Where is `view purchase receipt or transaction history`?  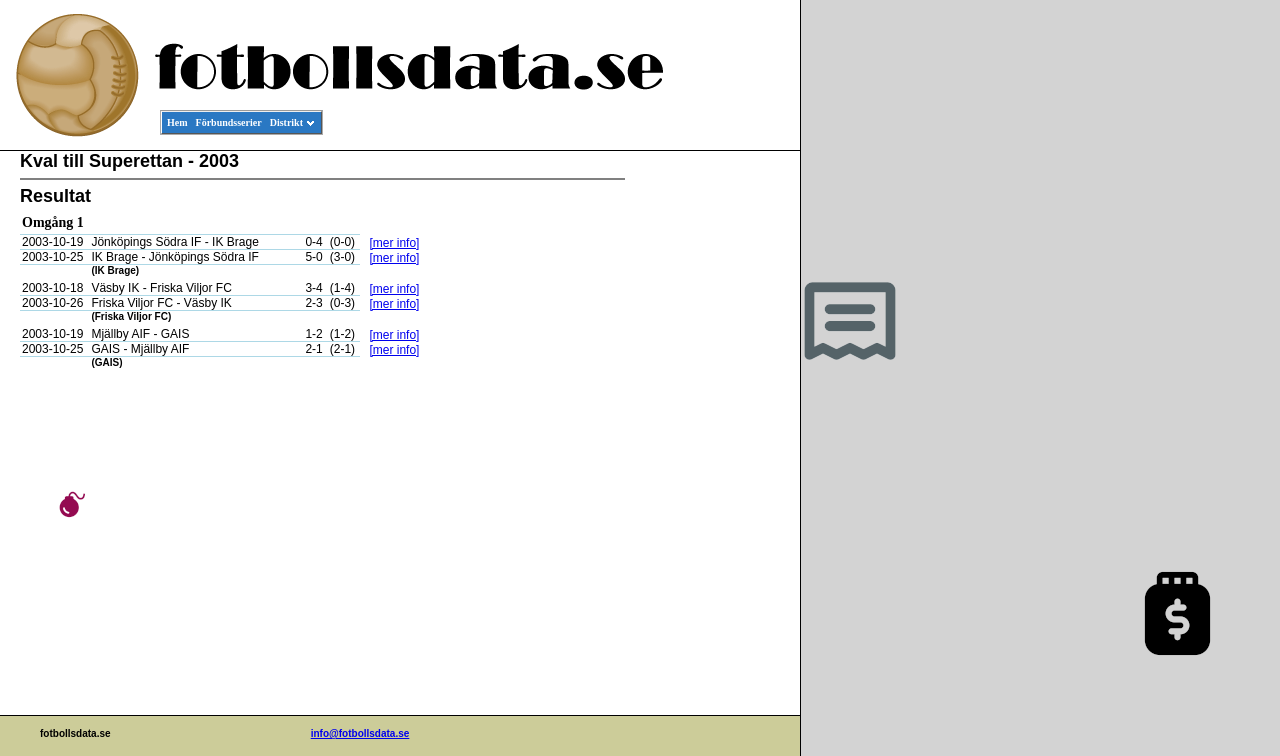
view purchase receipt or transaction history is located at coordinates (850, 321).